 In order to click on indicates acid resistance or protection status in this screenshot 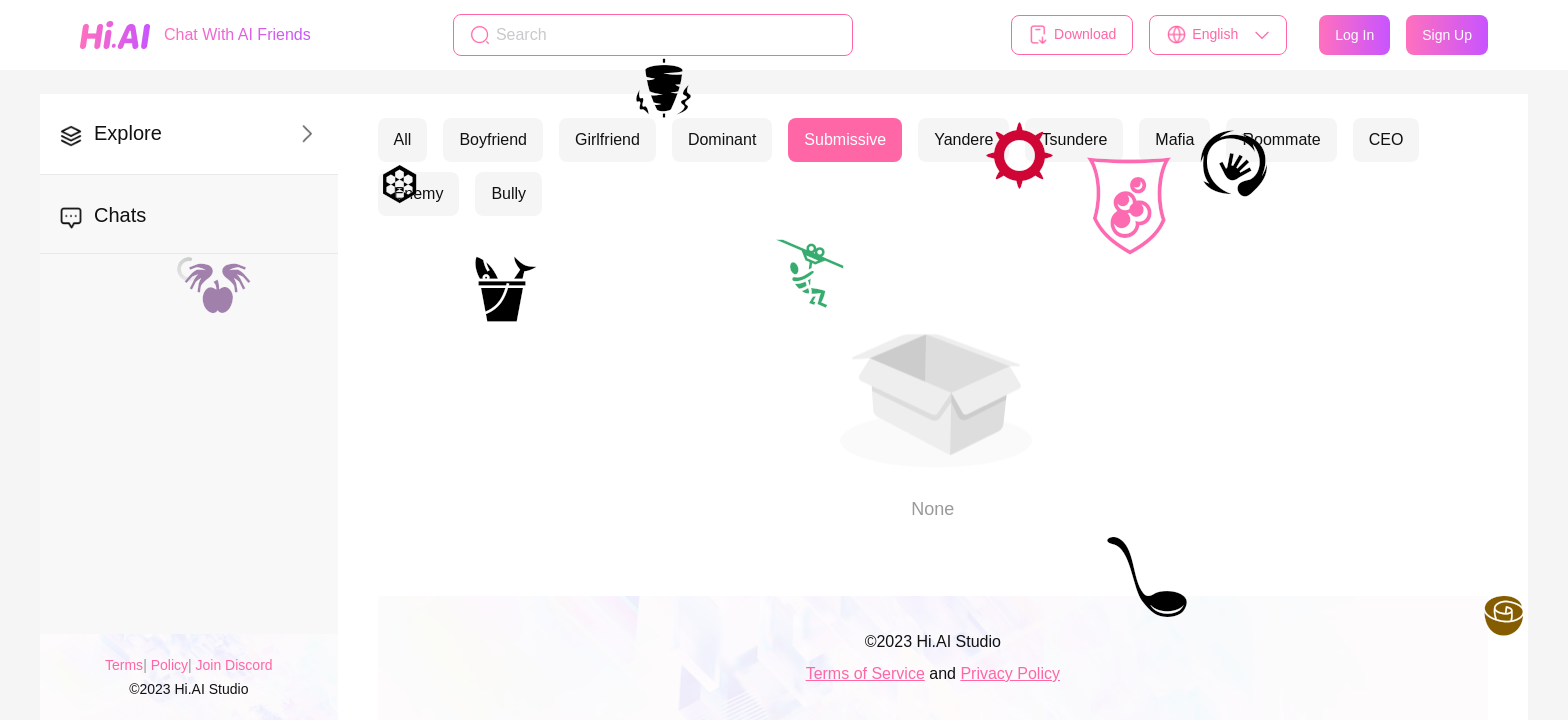, I will do `click(1129, 206)`.